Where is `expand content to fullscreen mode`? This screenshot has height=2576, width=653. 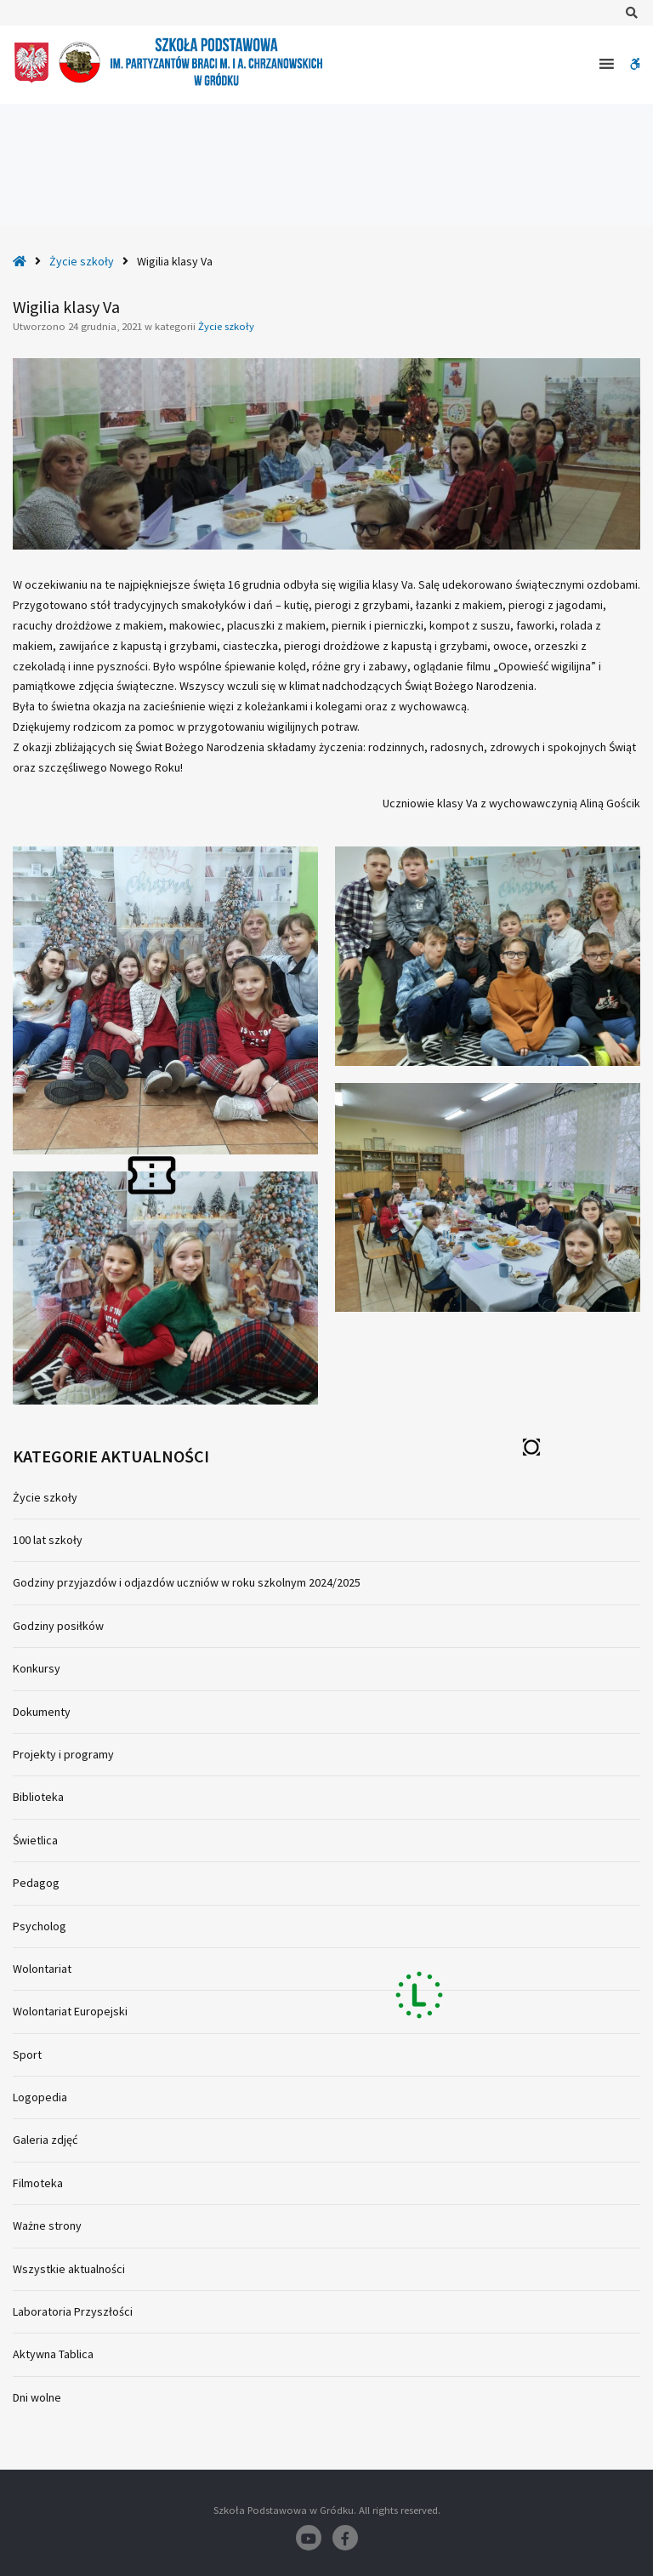
expand content to fullscreen mode is located at coordinates (531, 1447).